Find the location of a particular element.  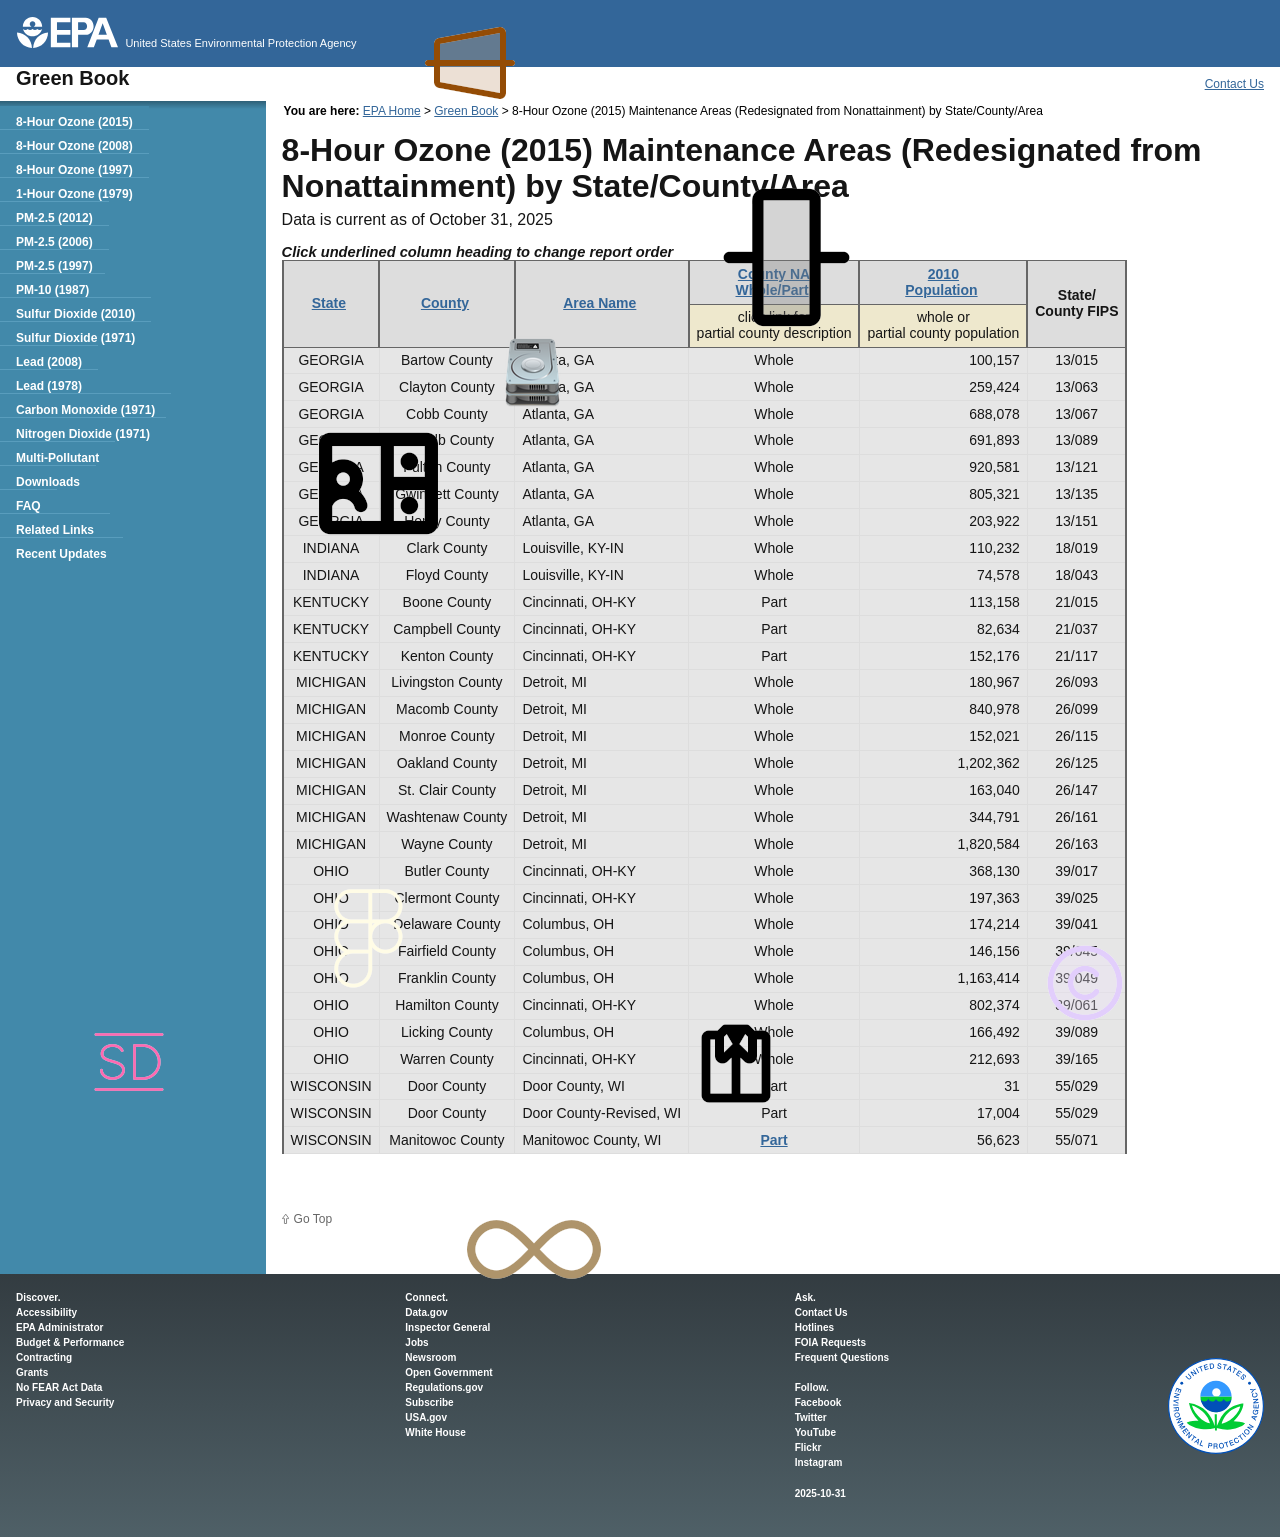

indicates standard definition video quality is located at coordinates (129, 1062).